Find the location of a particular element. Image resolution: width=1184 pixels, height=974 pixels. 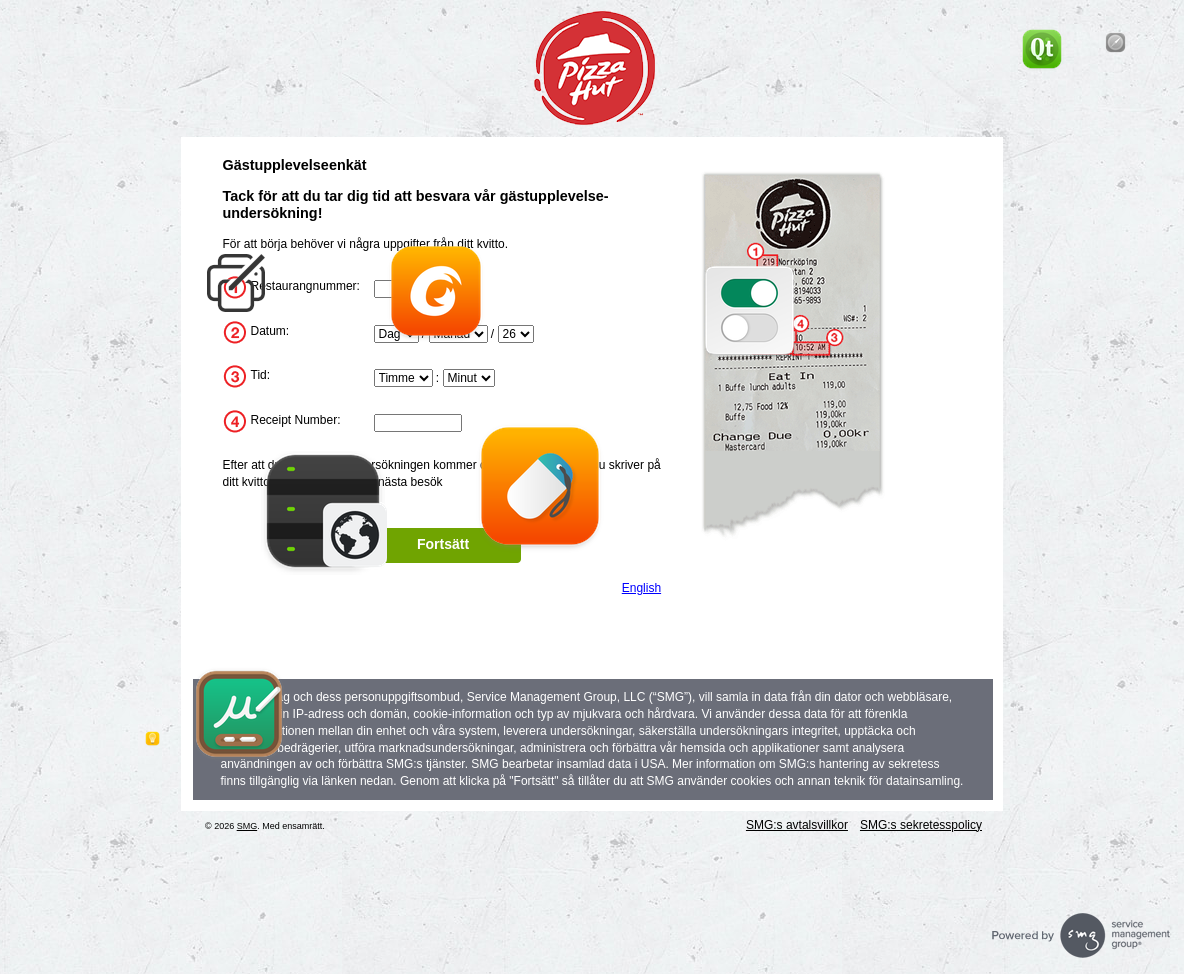

open unity tweak tool settings is located at coordinates (749, 310).